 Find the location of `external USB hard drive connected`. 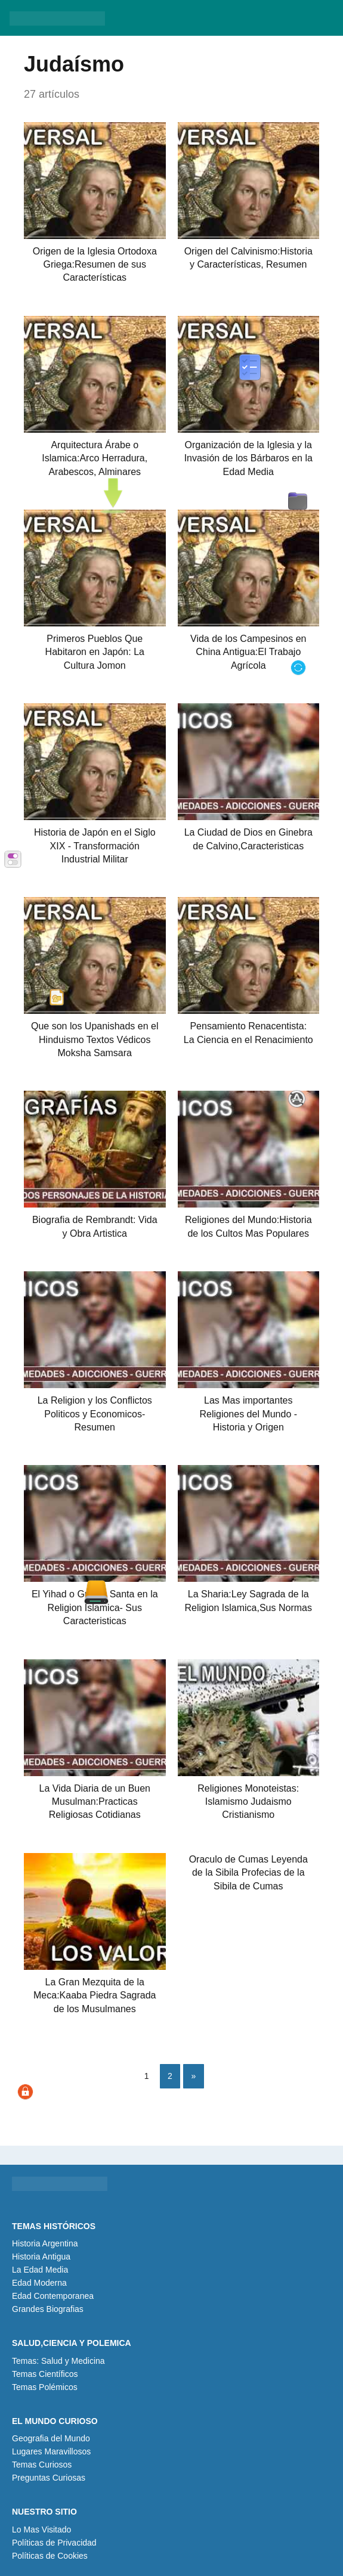

external USB hard drive connected is located at coordinates (96, 1592).